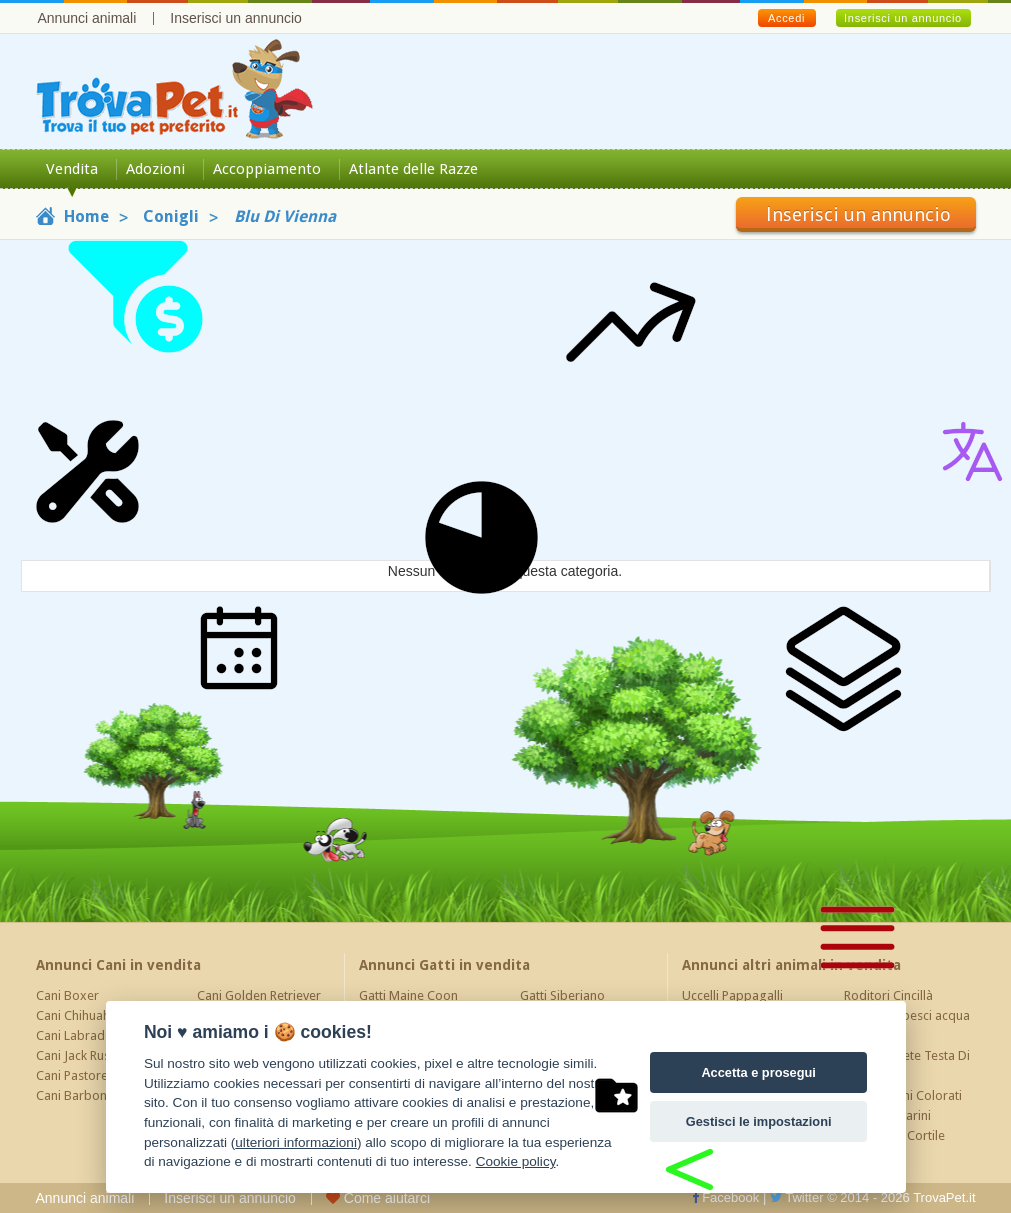 Image resolution: width=1011 pixels, height=1213 pixels. Describe the element at coordinates (630, 320) in the screenshot. I see `view trending or popular content` at that location.